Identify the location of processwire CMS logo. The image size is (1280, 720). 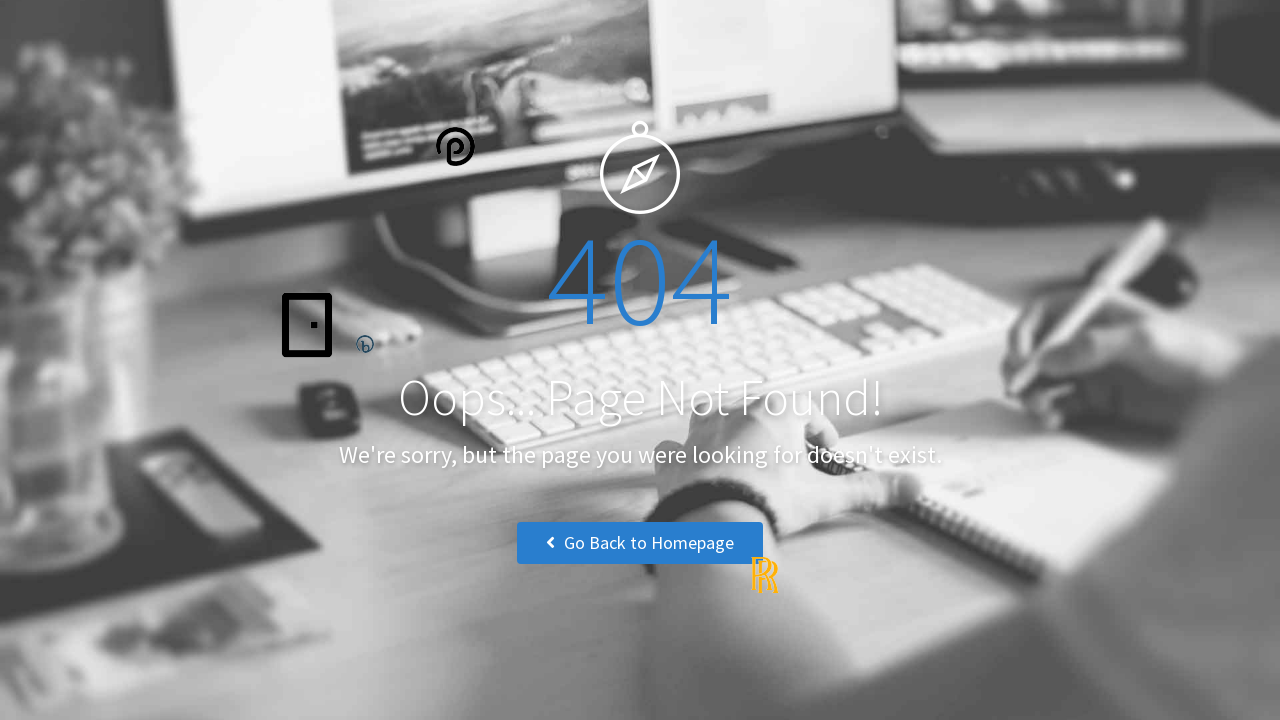
(455, 146).